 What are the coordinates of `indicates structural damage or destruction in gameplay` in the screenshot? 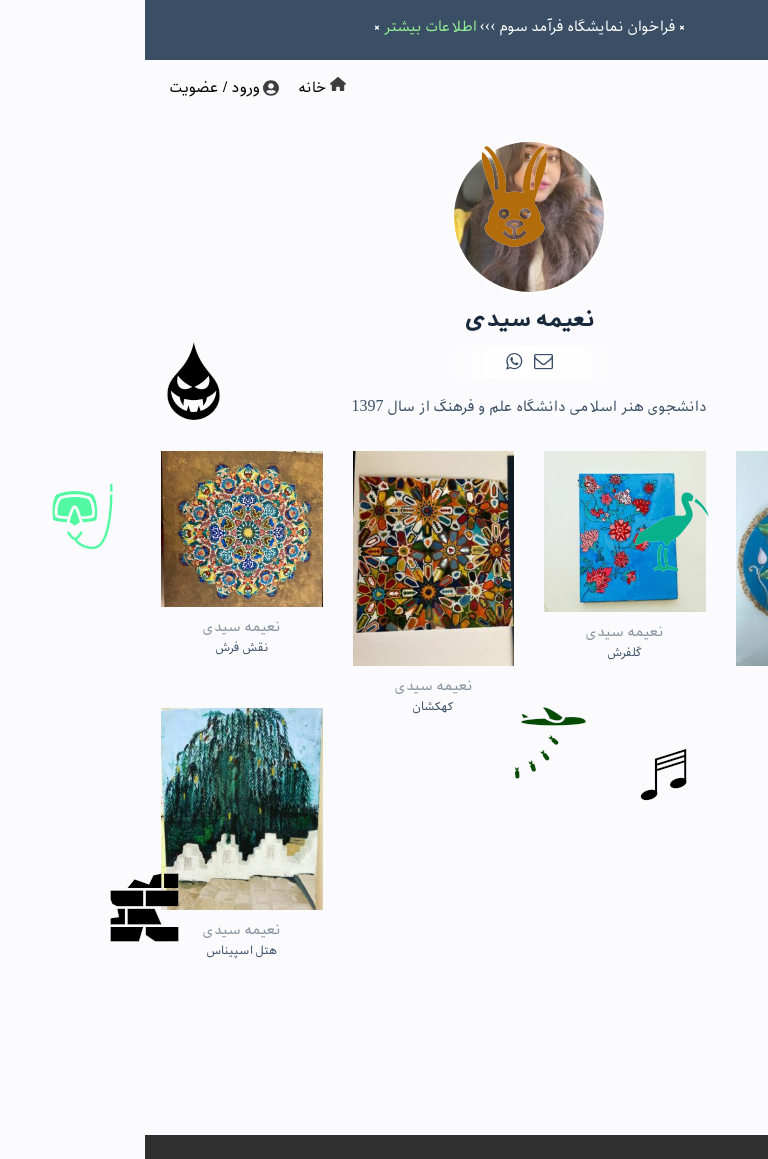 It's located at (144, 907).